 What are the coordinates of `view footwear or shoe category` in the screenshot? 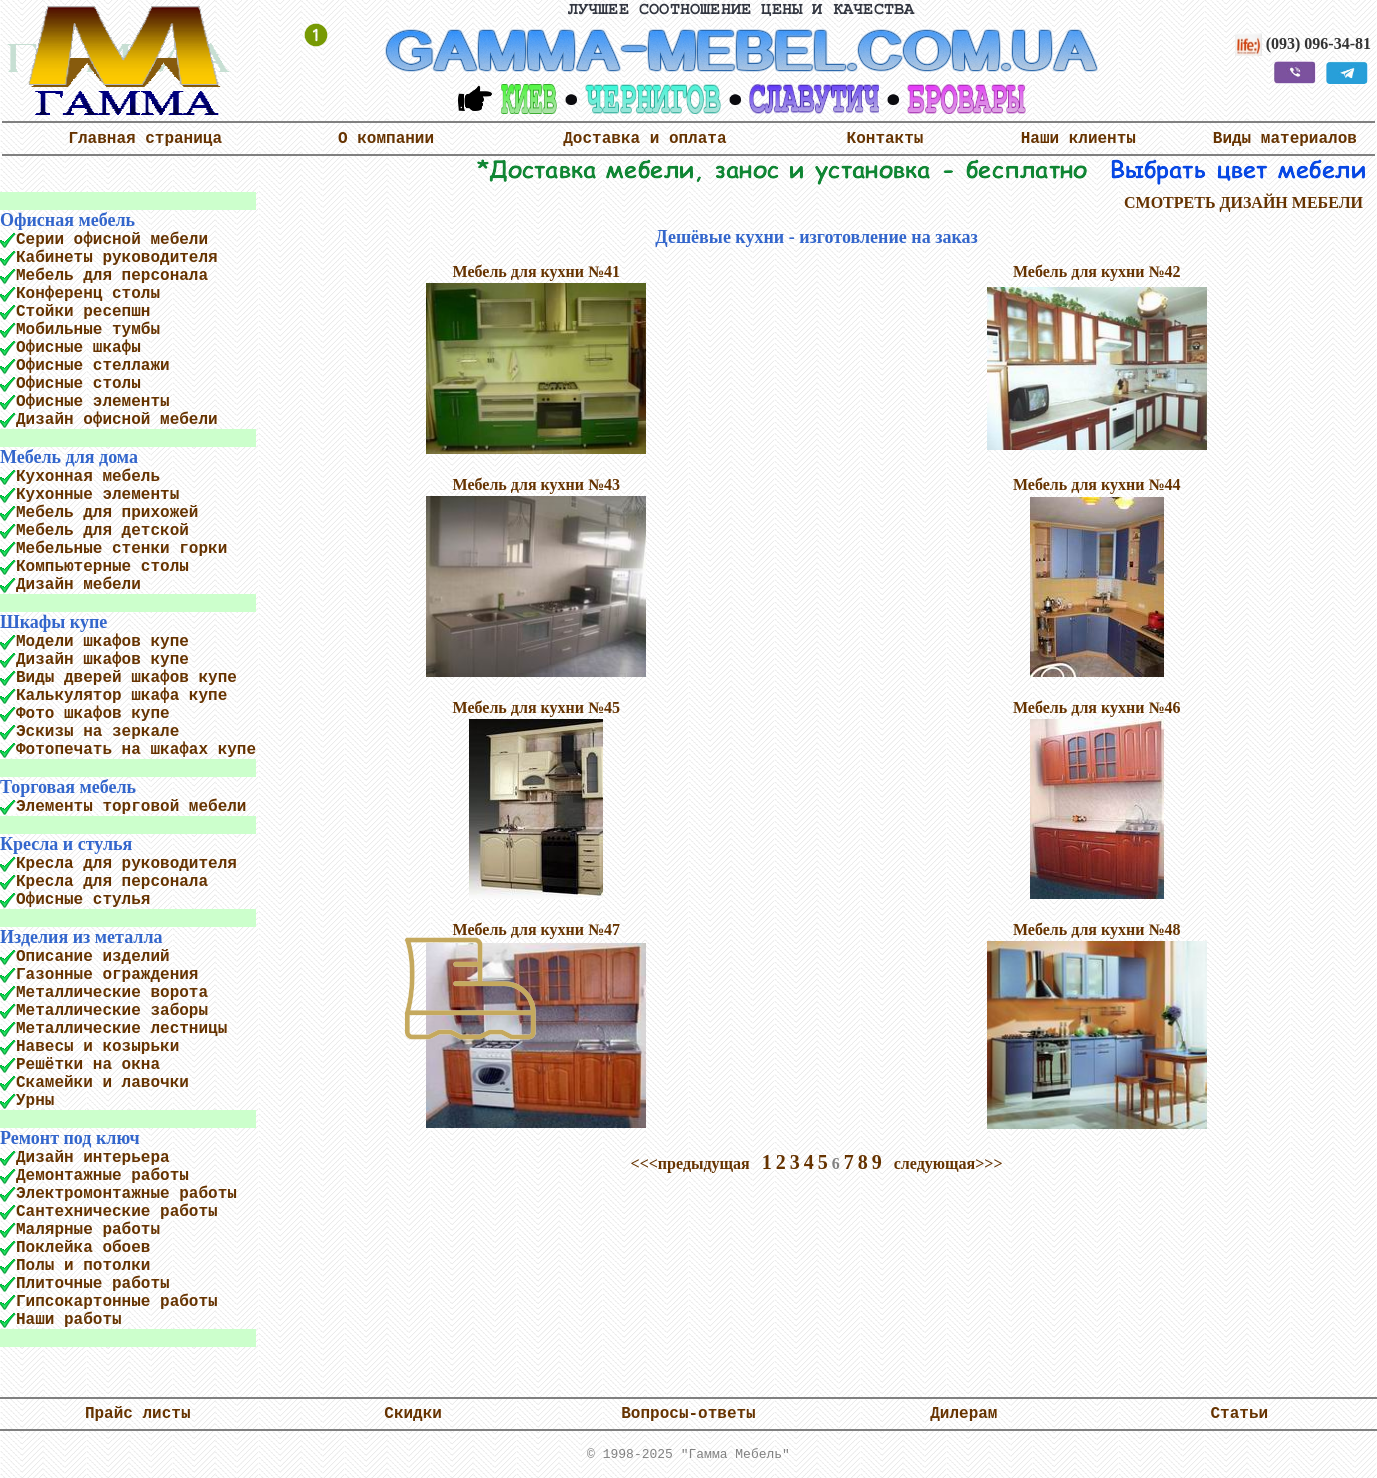 It's located at (465, 988).